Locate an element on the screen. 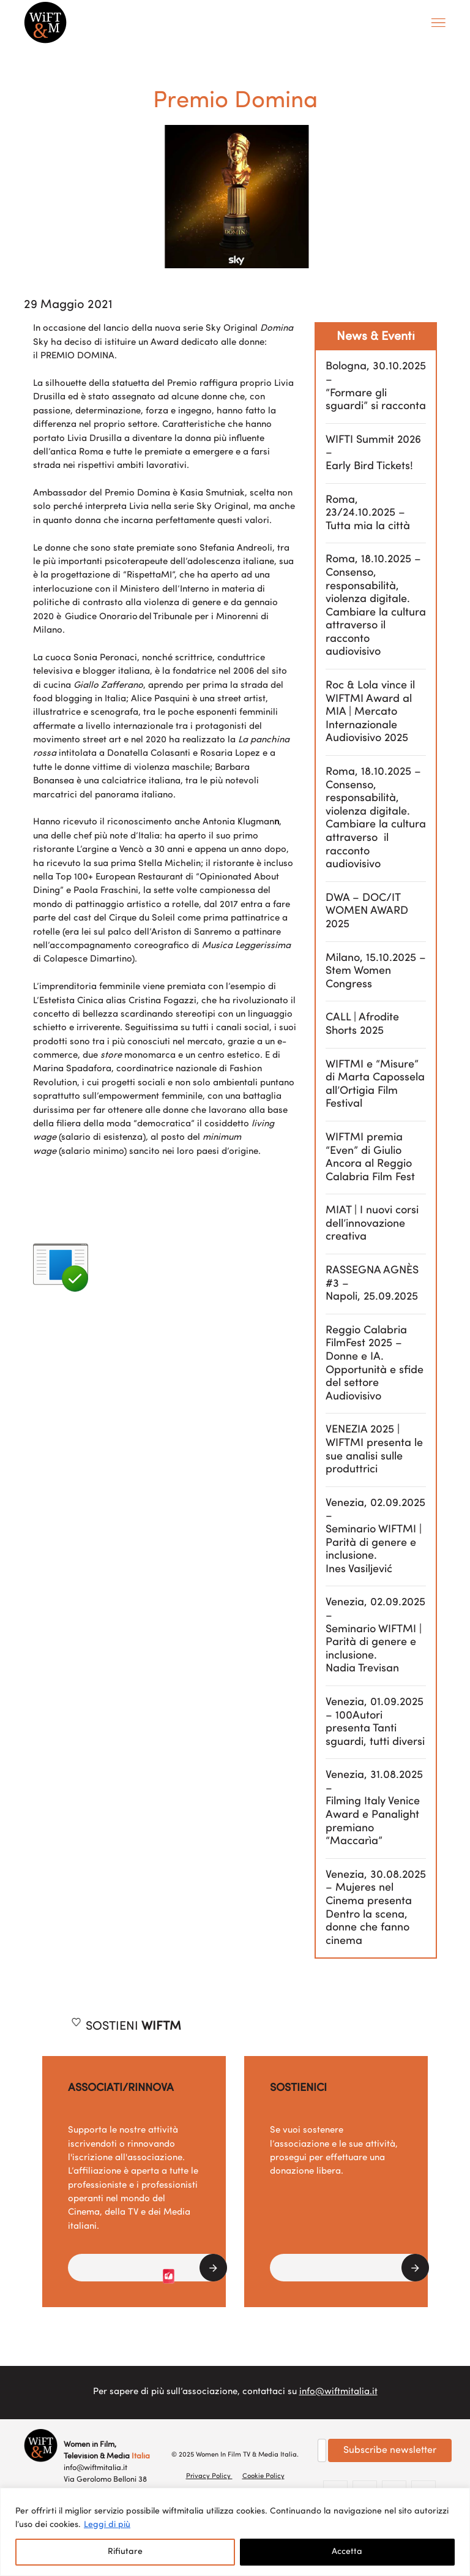  an encapsulated postscript (.eps) file is located at coordinates (168, 2276).